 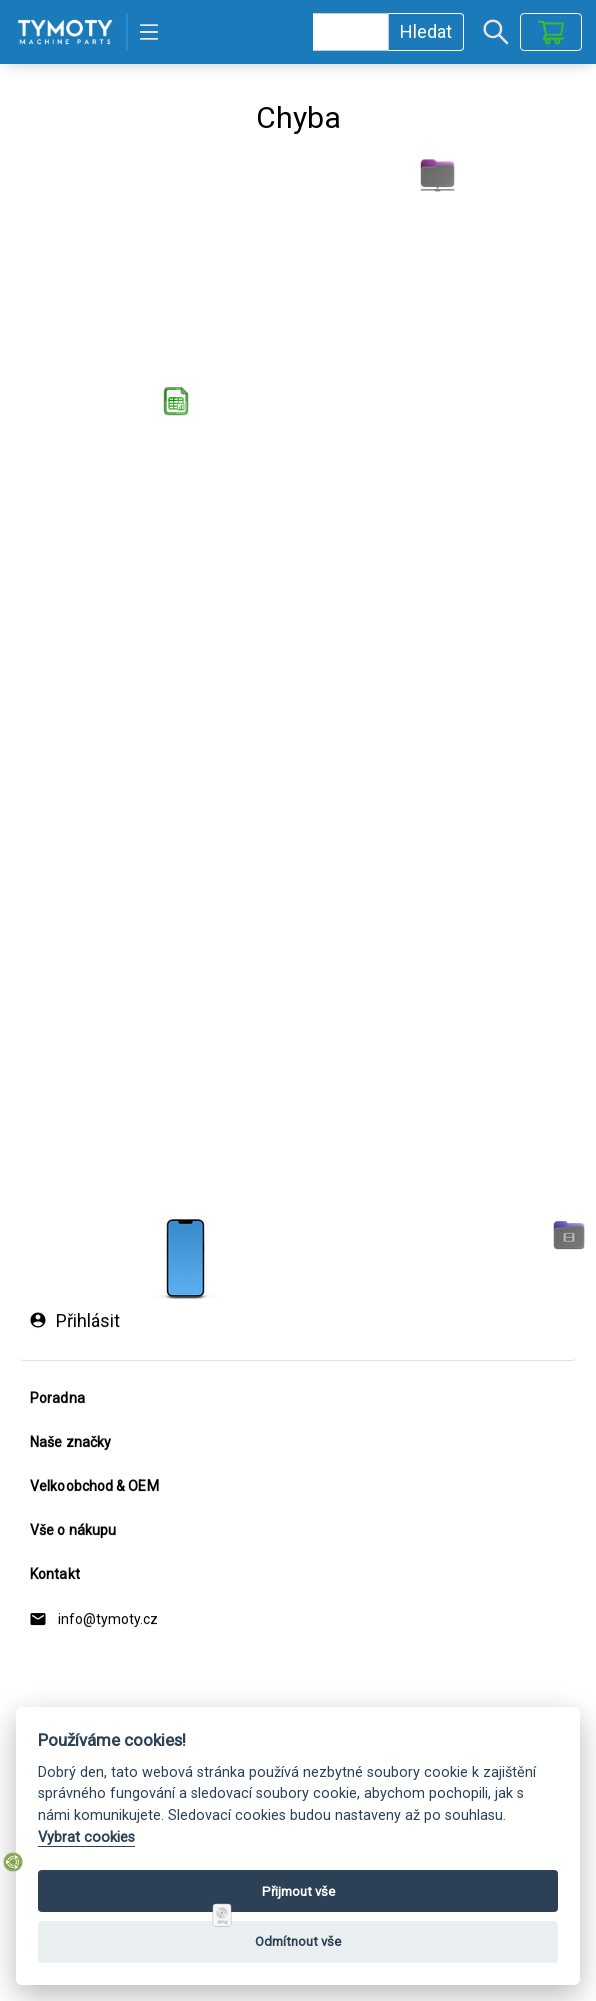 What do you see at coordinates (569, 1235) in the screenshot?
I see `open your videos folder` at bounding box center [569, 1235].